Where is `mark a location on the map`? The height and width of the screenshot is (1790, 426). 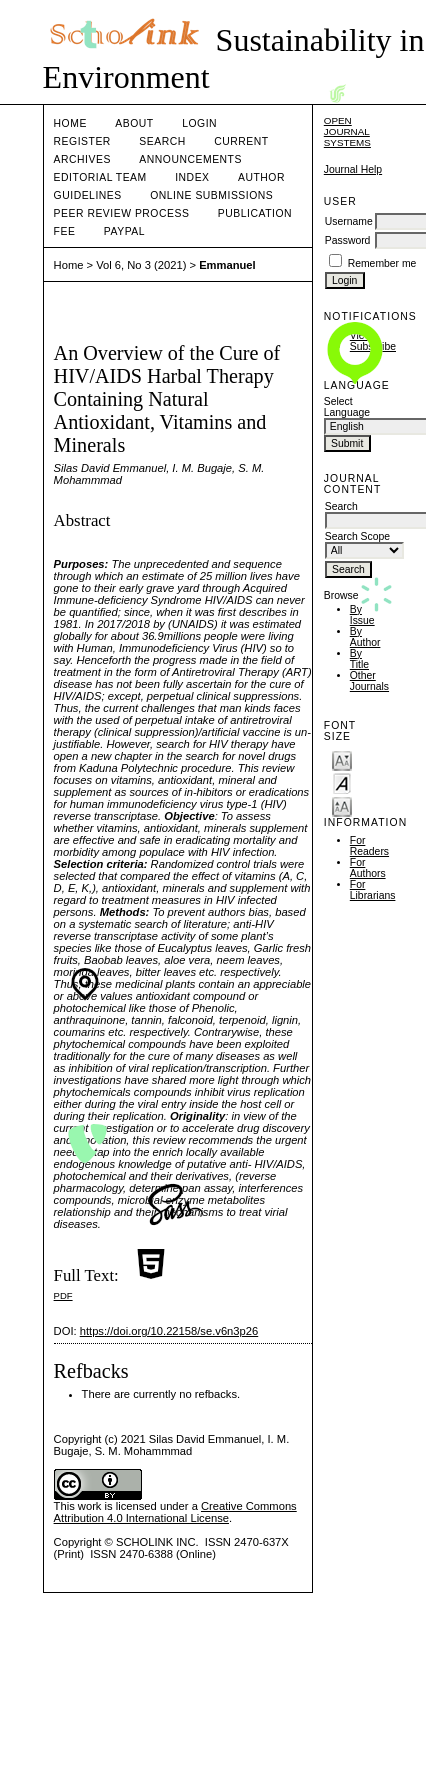
mark a location on the map is located at coordinates (85, 983).